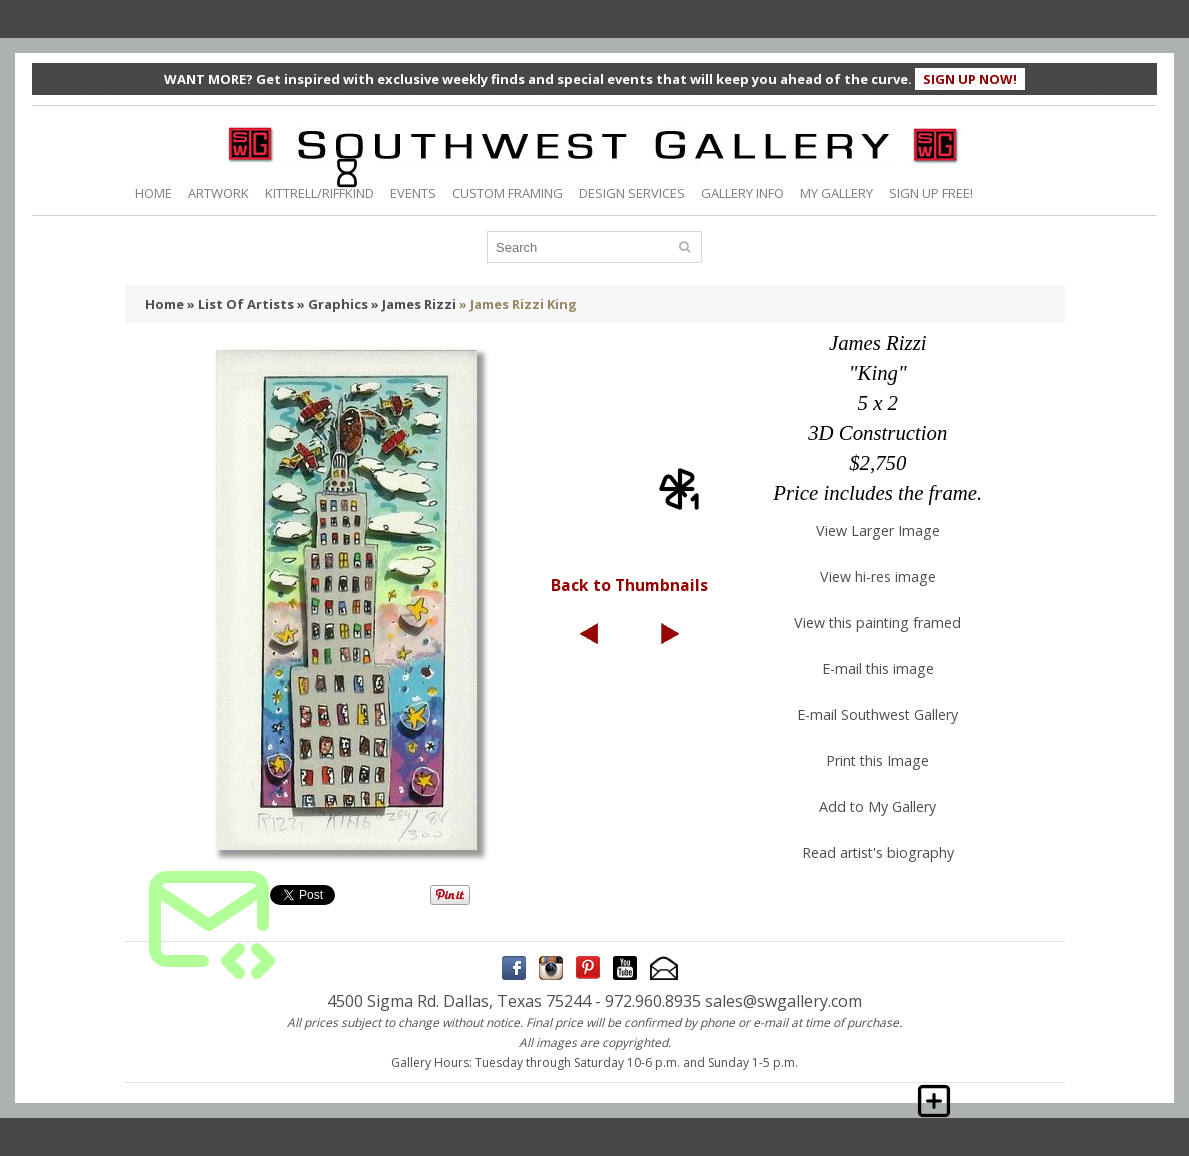  I want to click on access email developer settings, so click(209, 919).